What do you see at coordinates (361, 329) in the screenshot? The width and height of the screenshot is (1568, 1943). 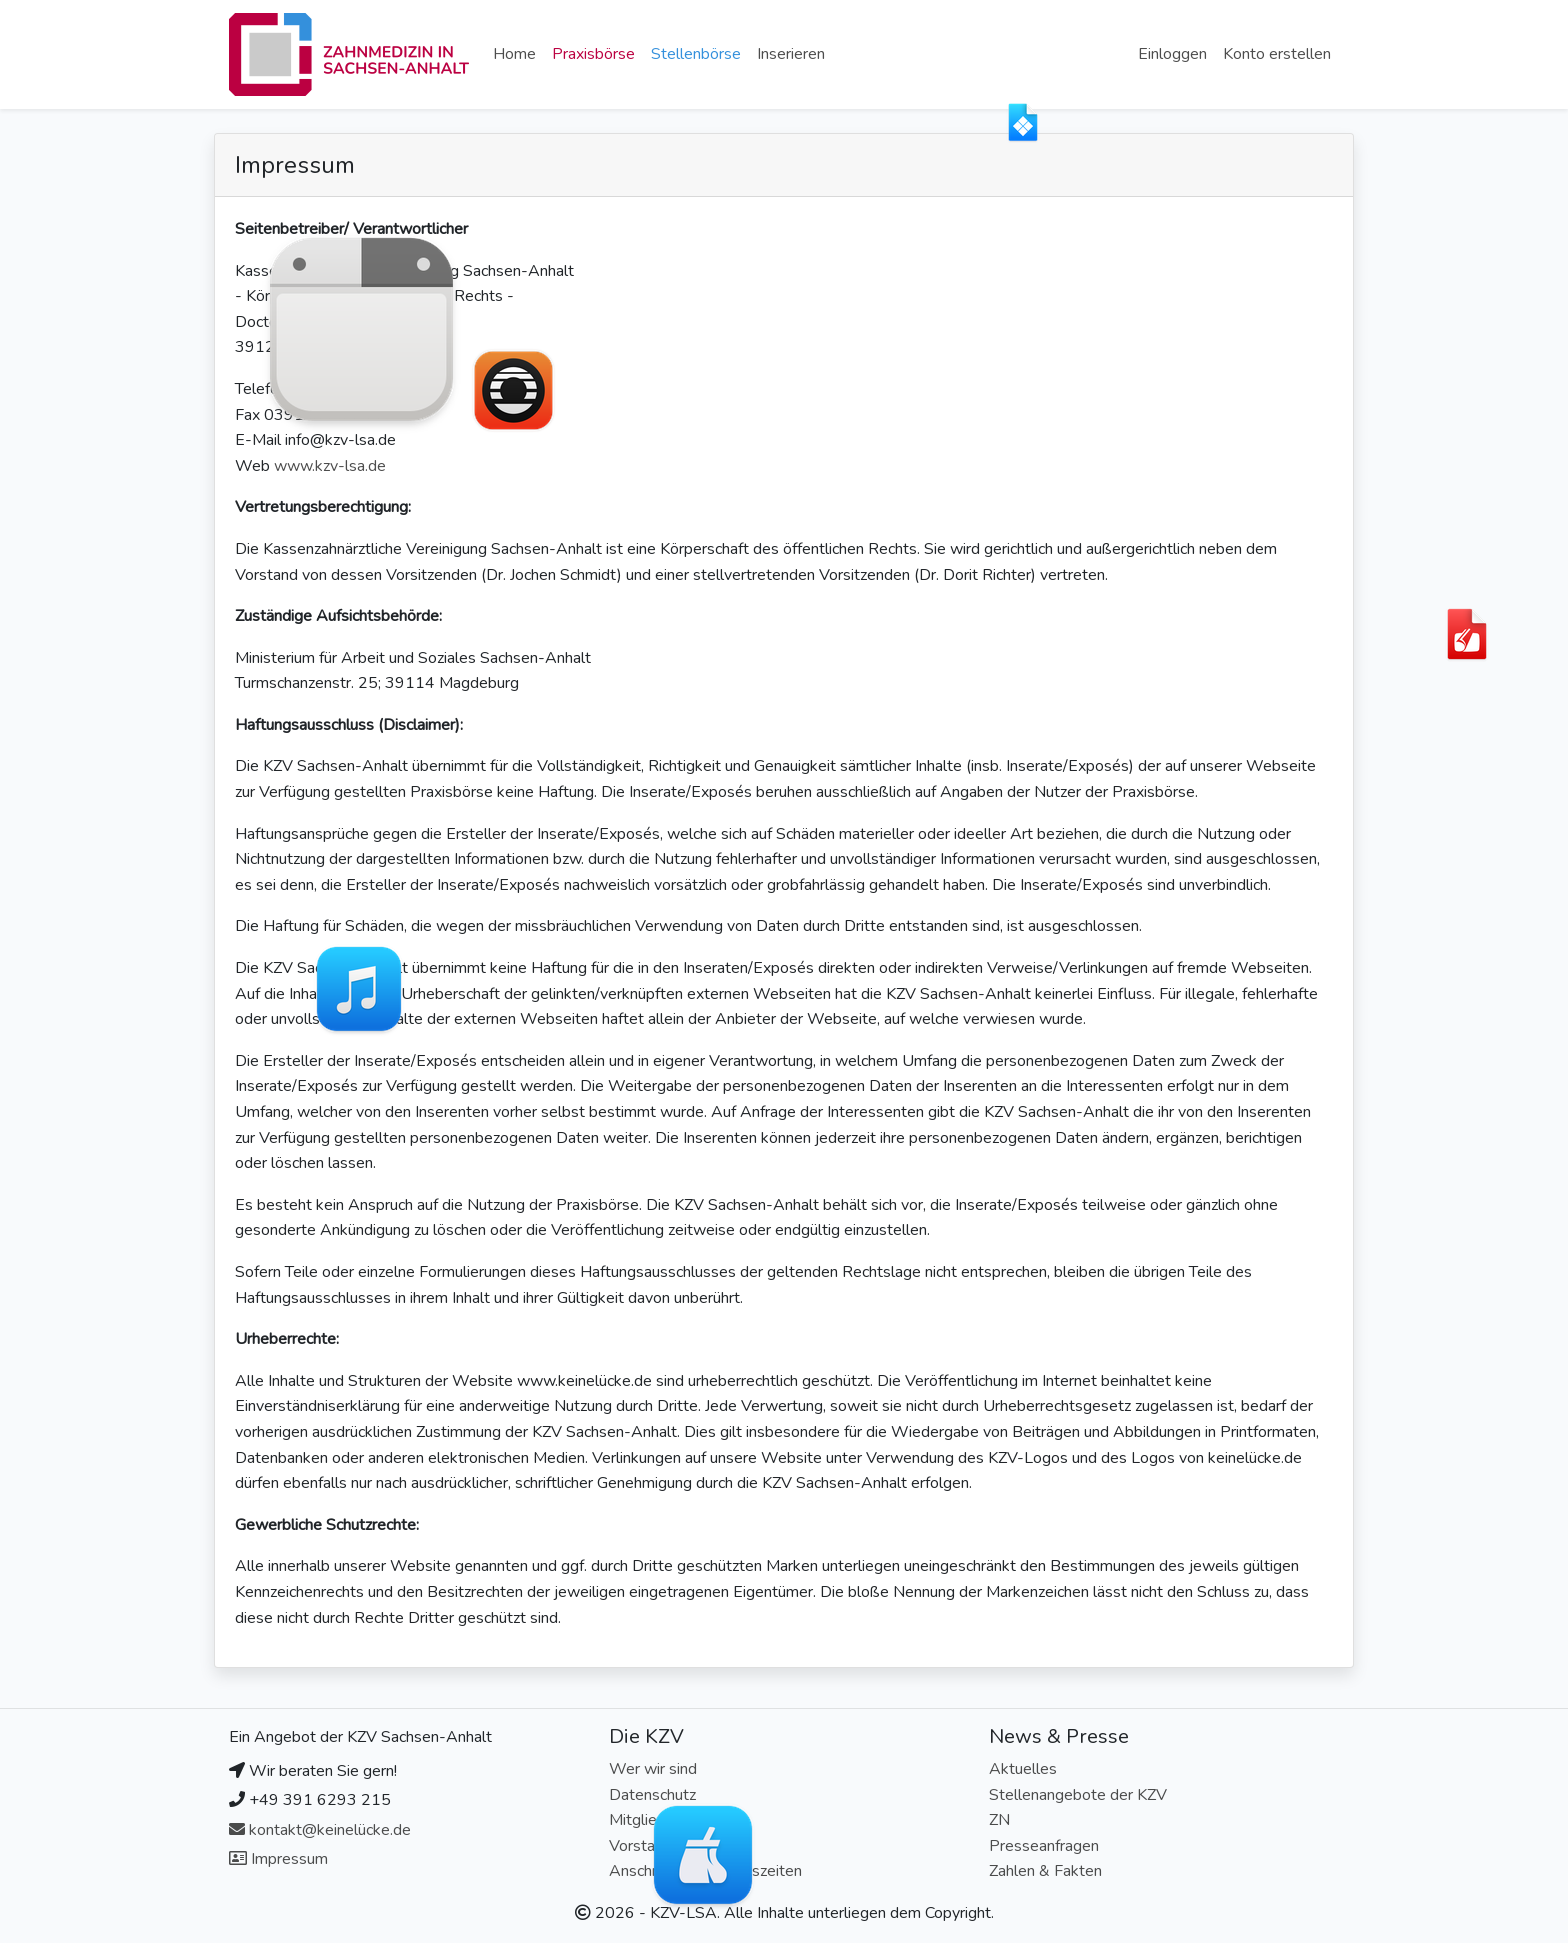 I see `customize window decoration settings` at bounding box center [361, 329].